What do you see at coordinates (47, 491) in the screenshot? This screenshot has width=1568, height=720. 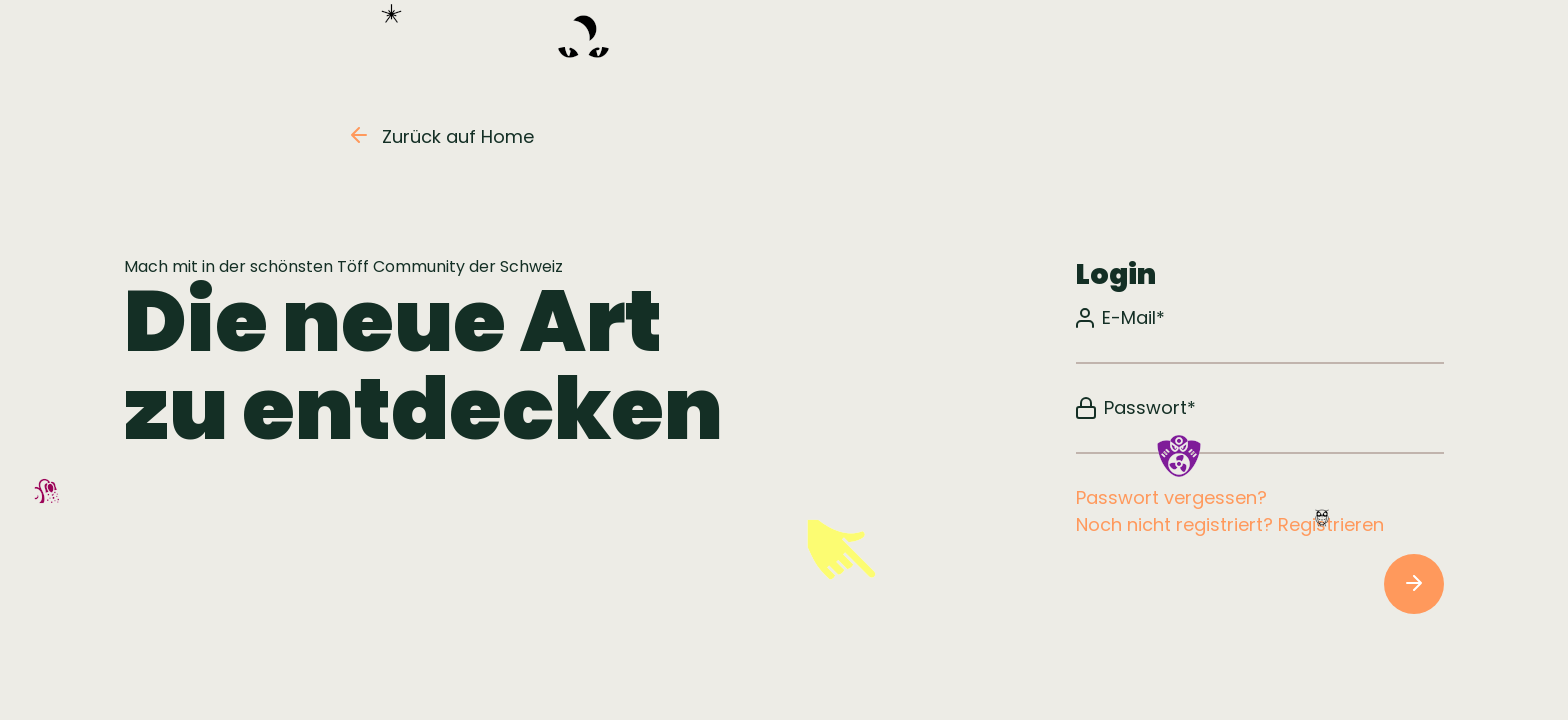 I see `indicates pollen or allergen levels in weather app` at bounding box center [47, 491].